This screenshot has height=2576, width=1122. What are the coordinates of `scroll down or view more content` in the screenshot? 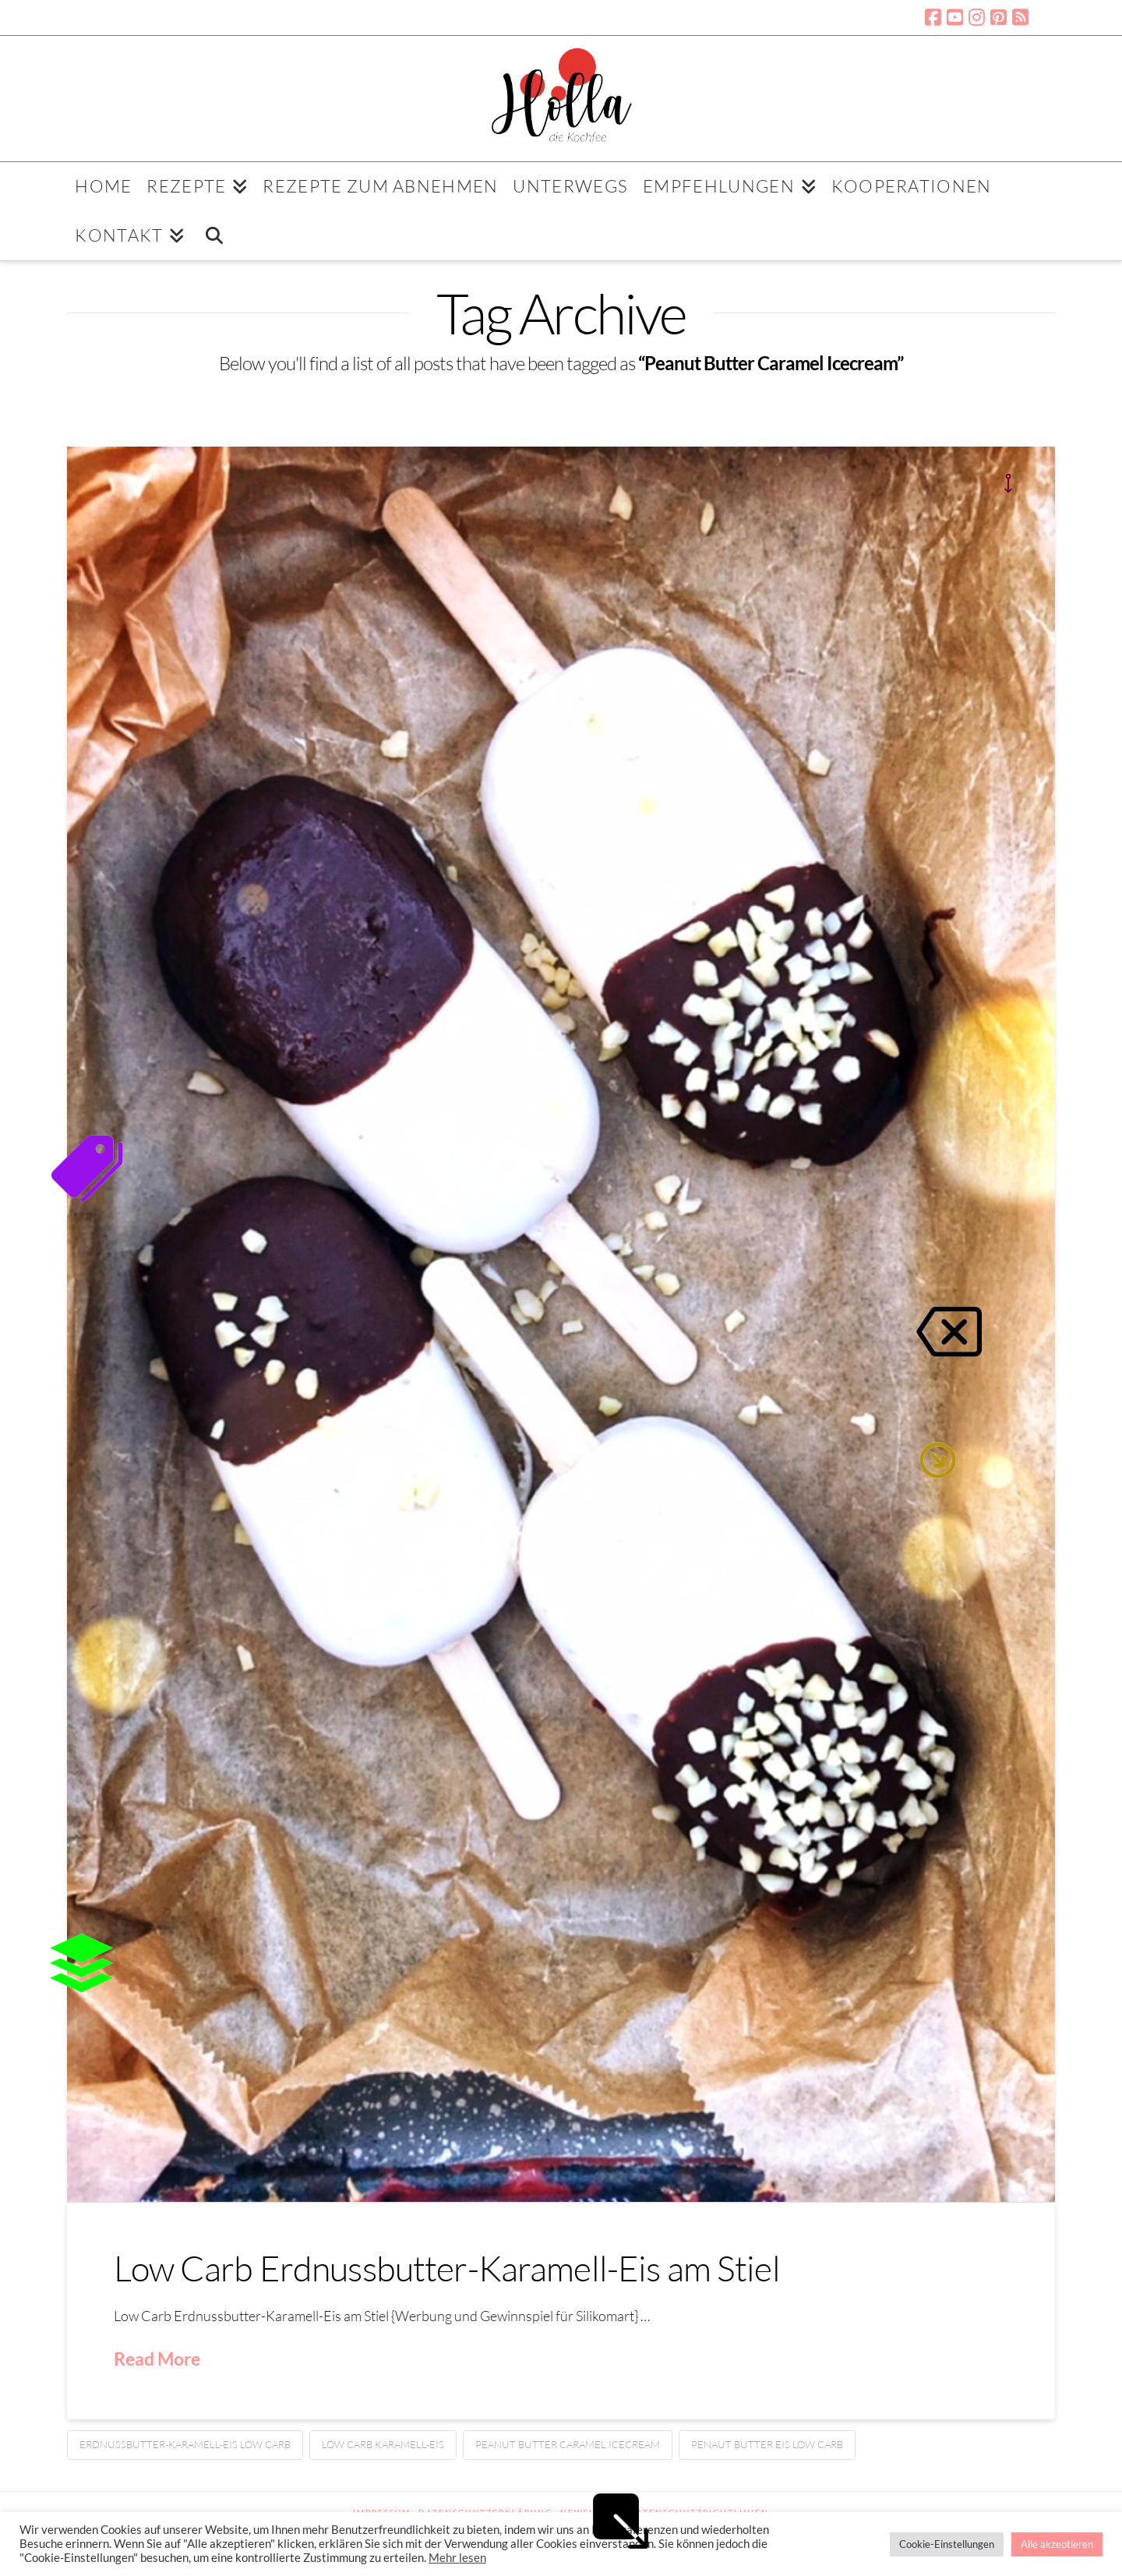 It's located at (1008, 483).